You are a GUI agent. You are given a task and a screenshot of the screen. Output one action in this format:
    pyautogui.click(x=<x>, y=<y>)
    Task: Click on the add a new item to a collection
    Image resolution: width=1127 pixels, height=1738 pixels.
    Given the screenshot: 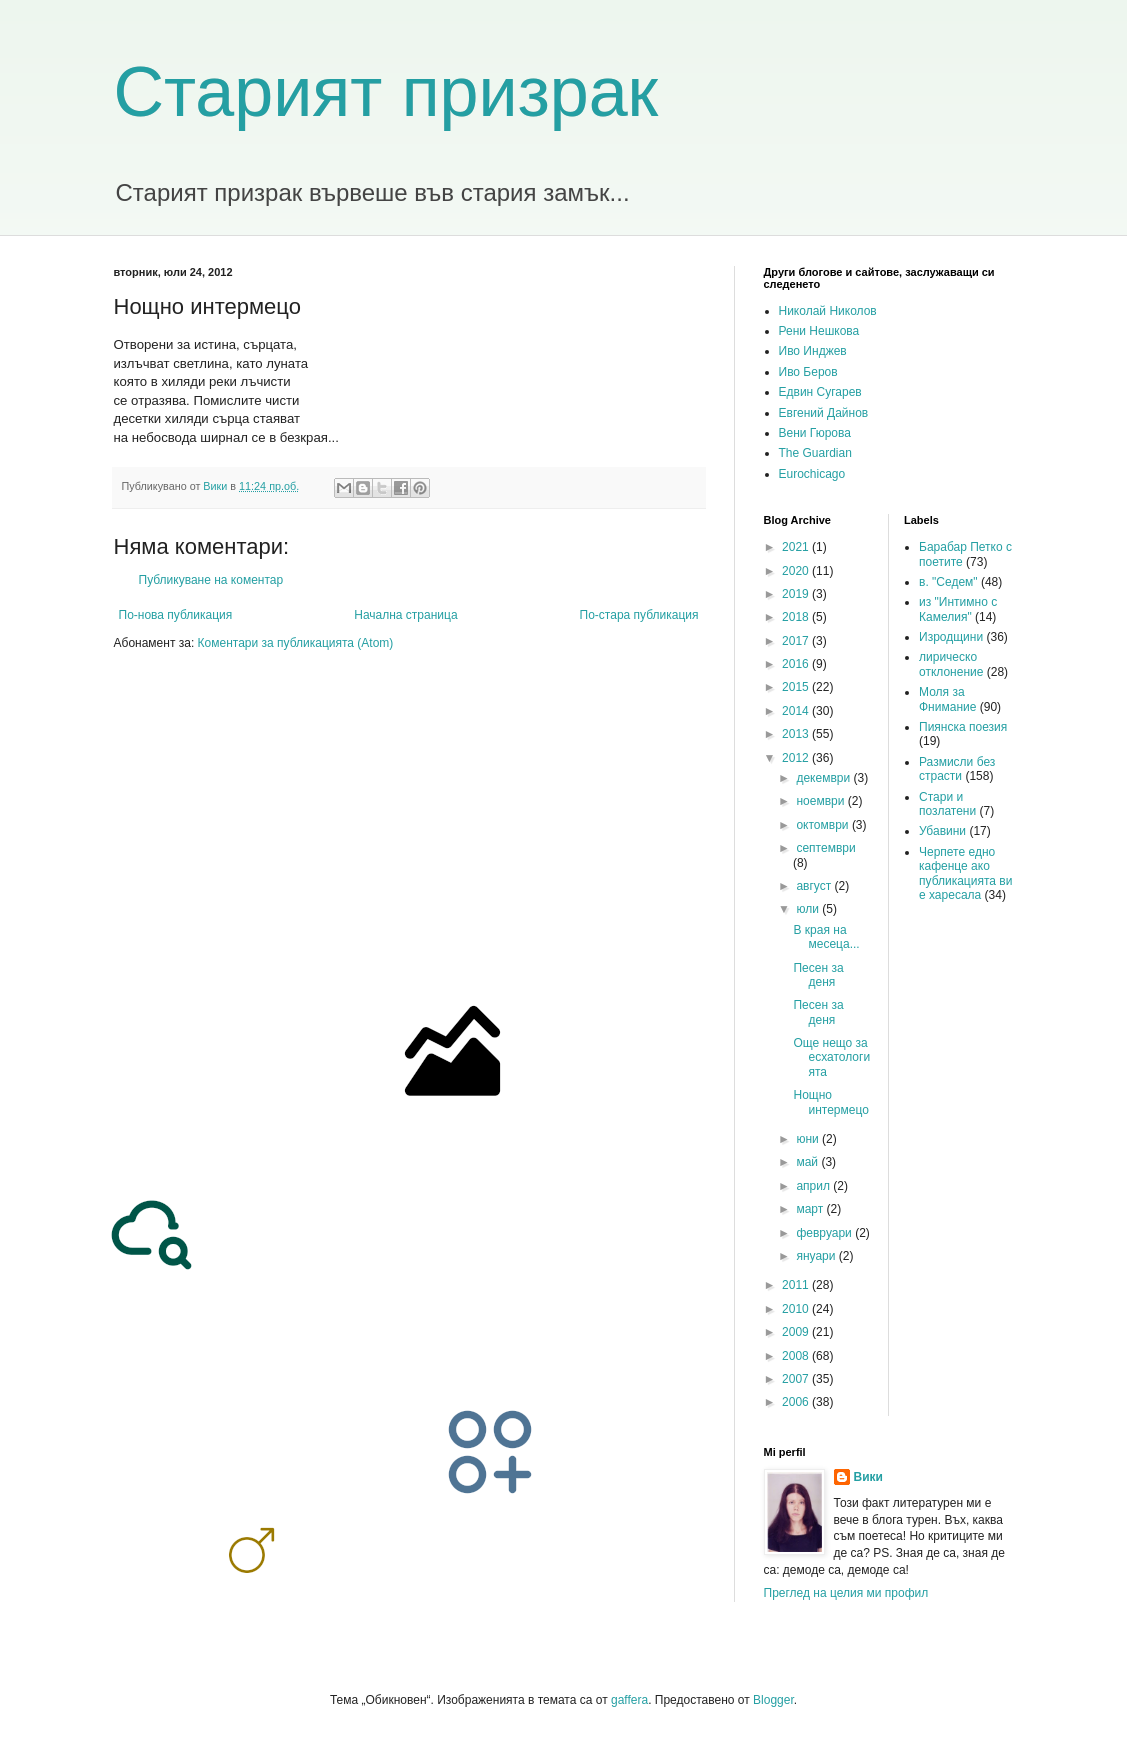 What is the action you would take?
    pyautogui.click(x=490, y=1452)
    